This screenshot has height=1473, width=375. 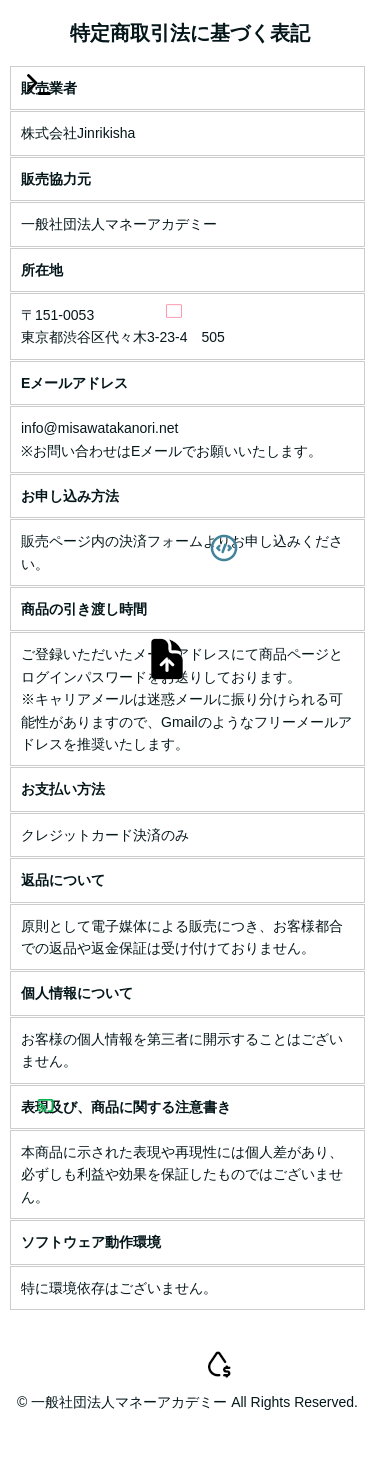 I want to click on cast your screen to another device, so click(x=45, y=1105).